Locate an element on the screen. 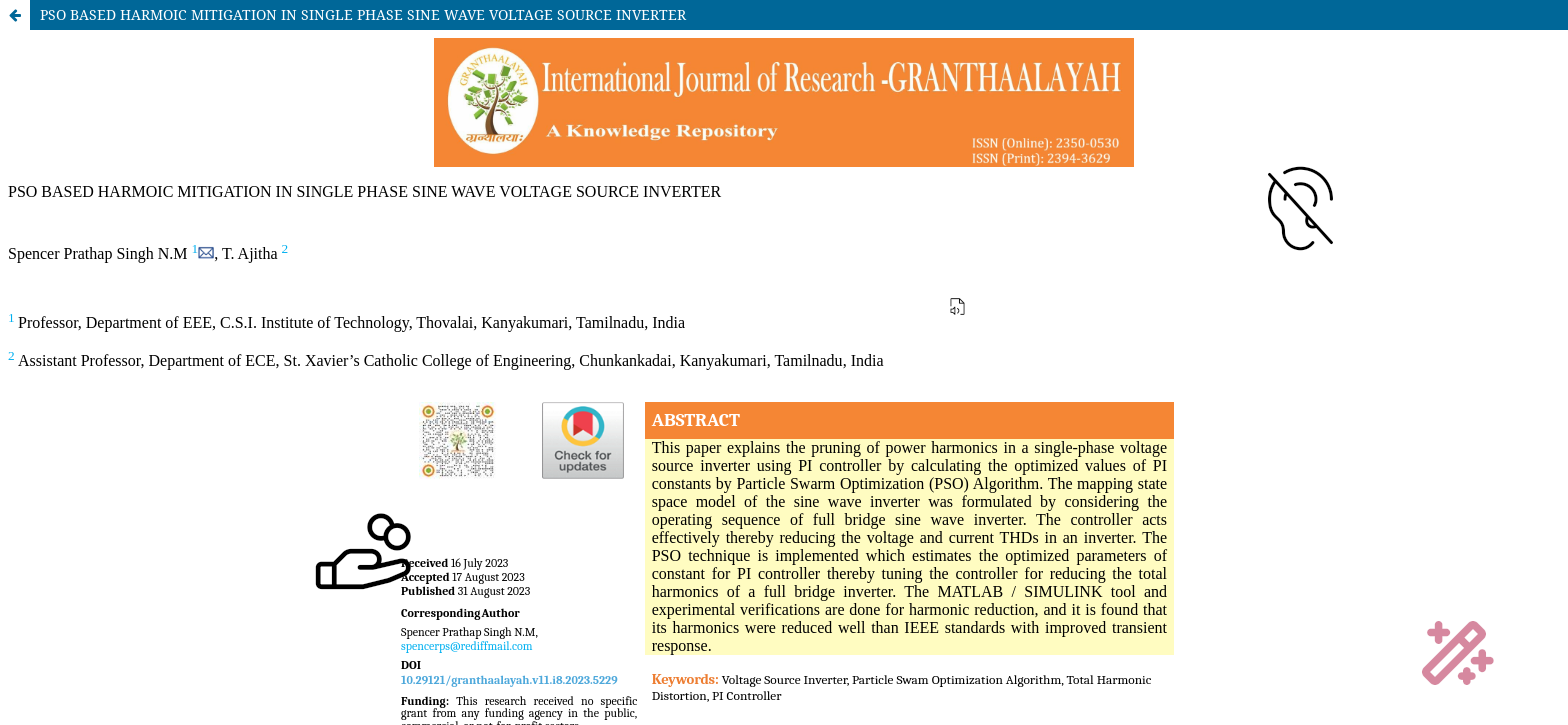 Image resolution: width=1568 pixels, height=725 pixels. make a payment or donation is located at coordinates (366, 554).